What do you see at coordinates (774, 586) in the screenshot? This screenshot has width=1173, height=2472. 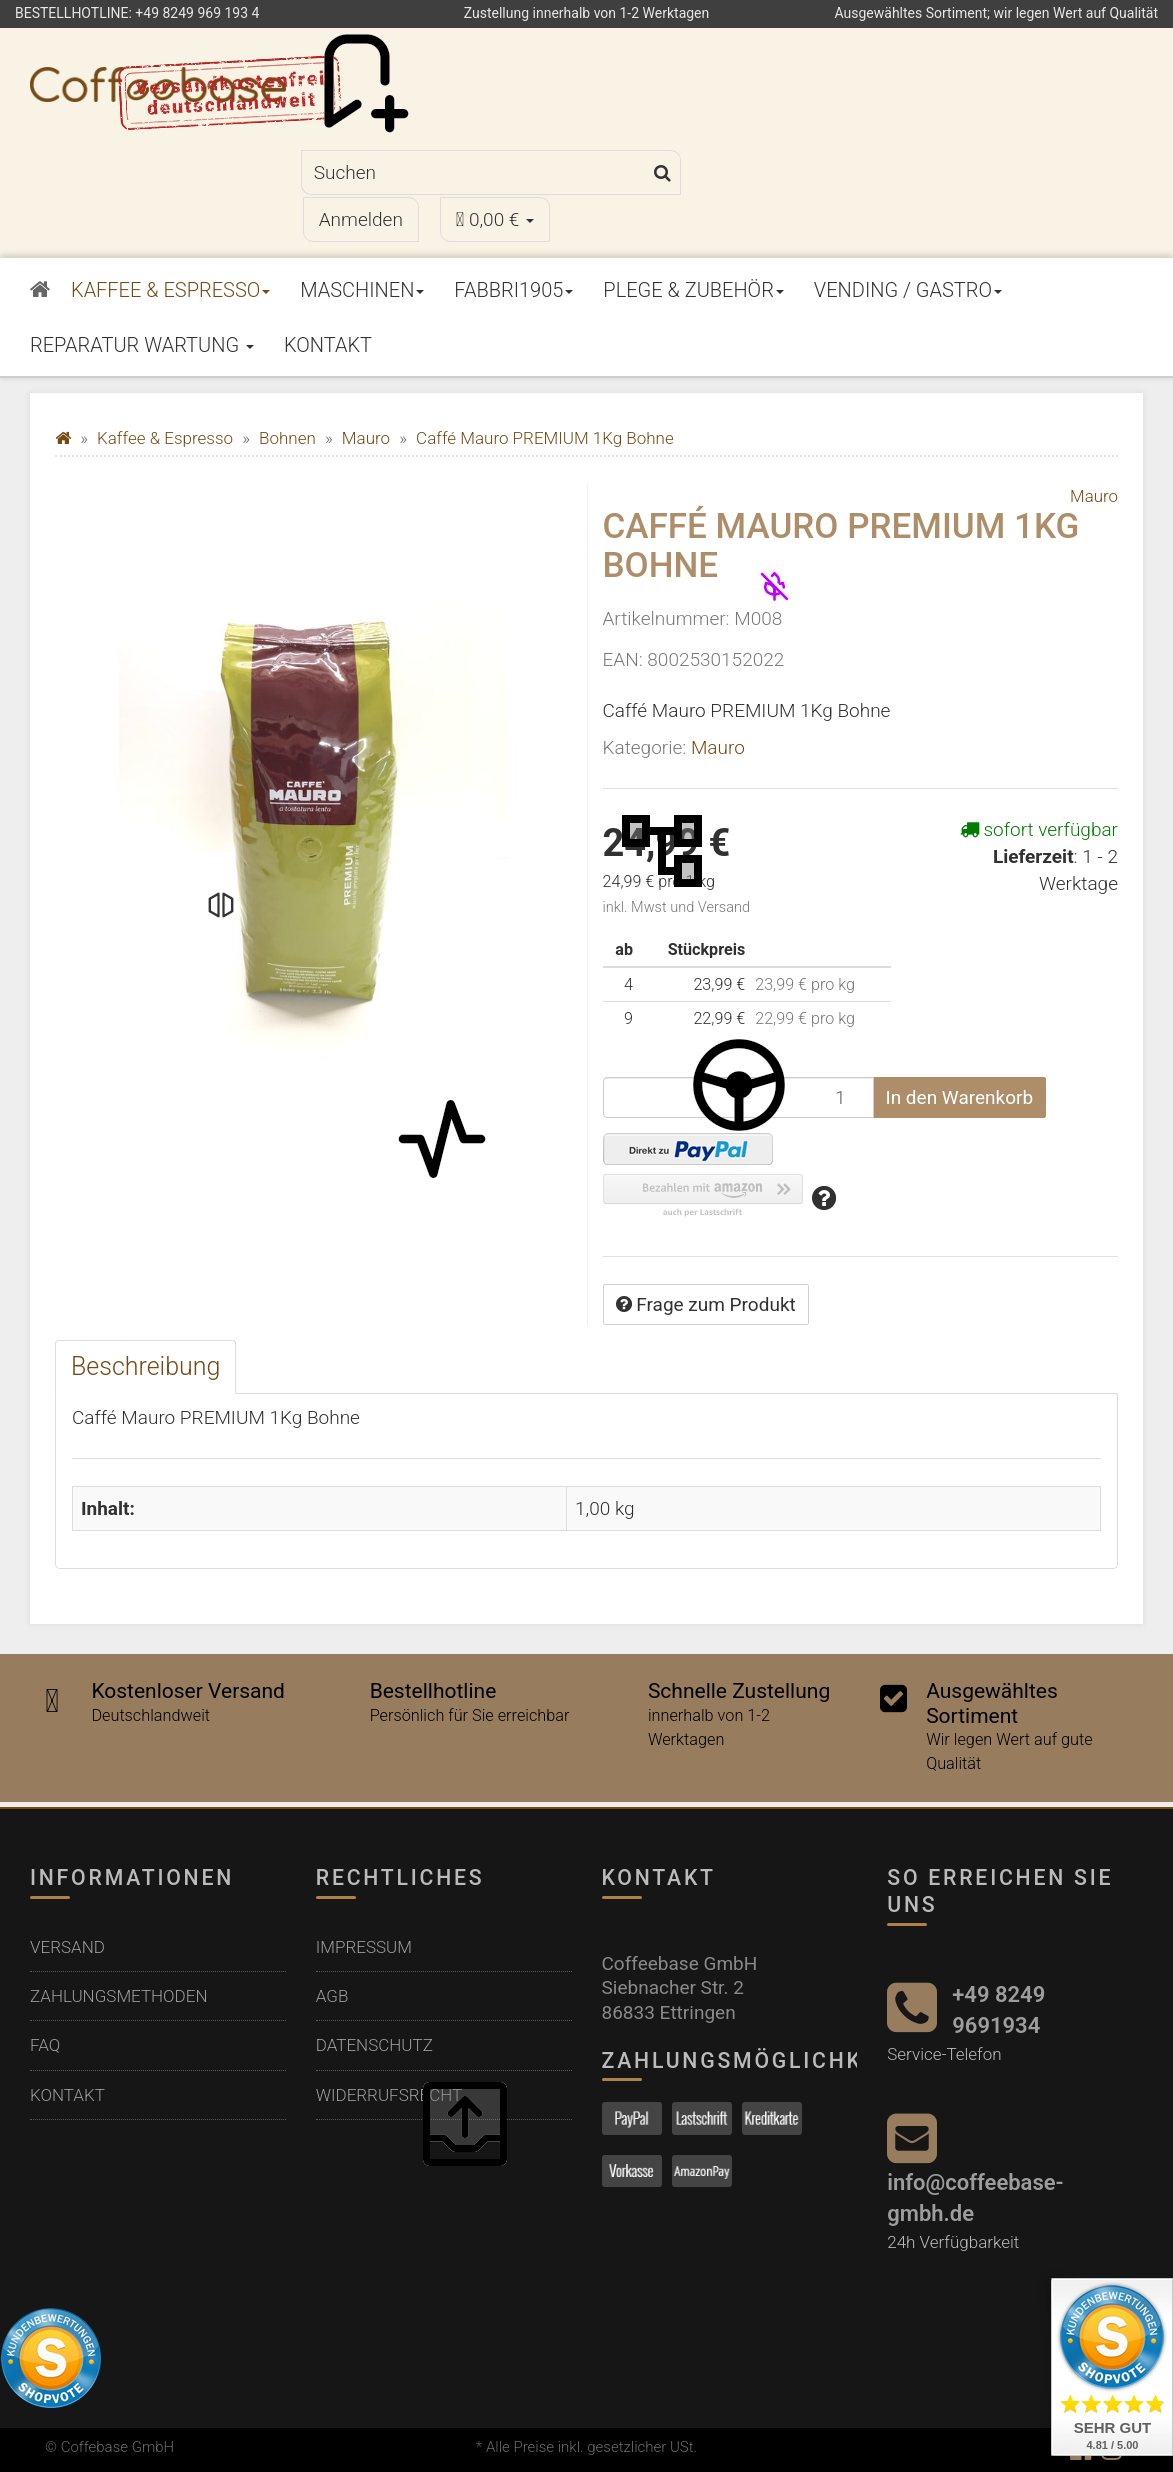 I see `indicates gluten-free option or product` at bounding box center [774, 586].